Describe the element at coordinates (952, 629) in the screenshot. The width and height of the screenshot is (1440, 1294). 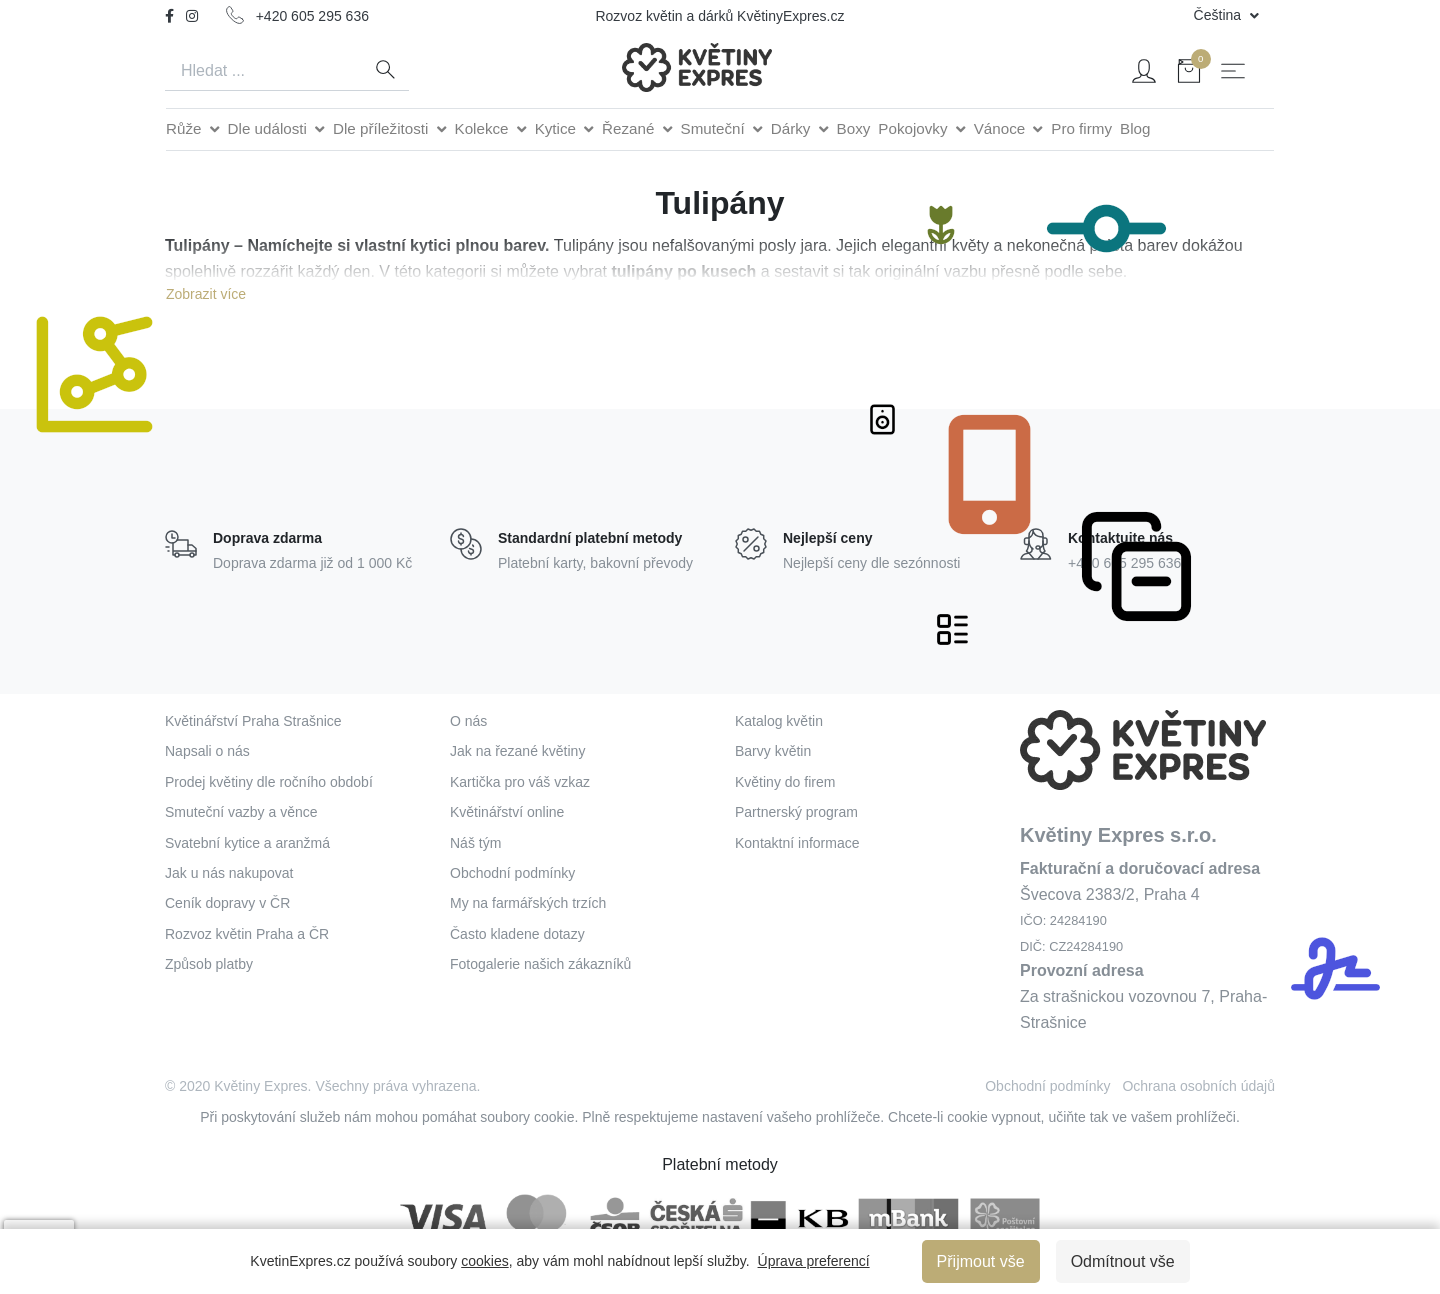
I see `switch to list view` at that location.